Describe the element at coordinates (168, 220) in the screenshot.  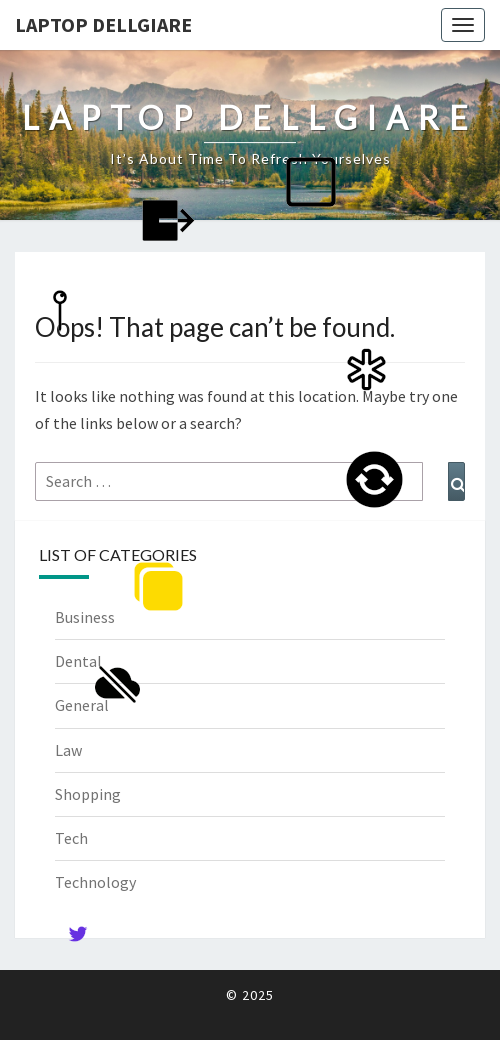
I see `log out of your account` at that location.